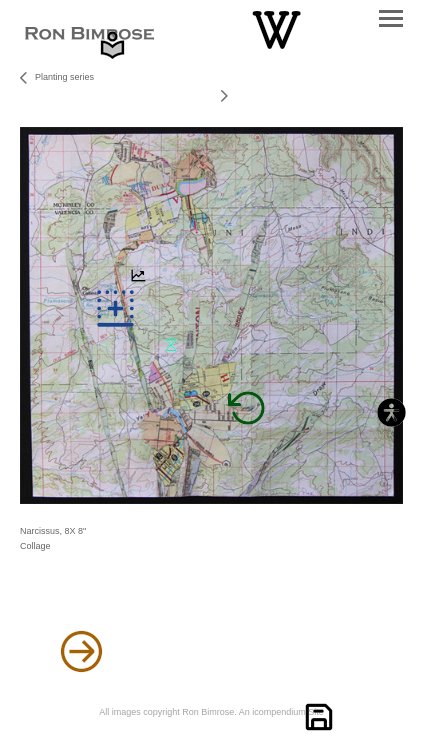 The width and height of the screenshot is (423, 745). I want to click on save current file or document, so click(319, 717).